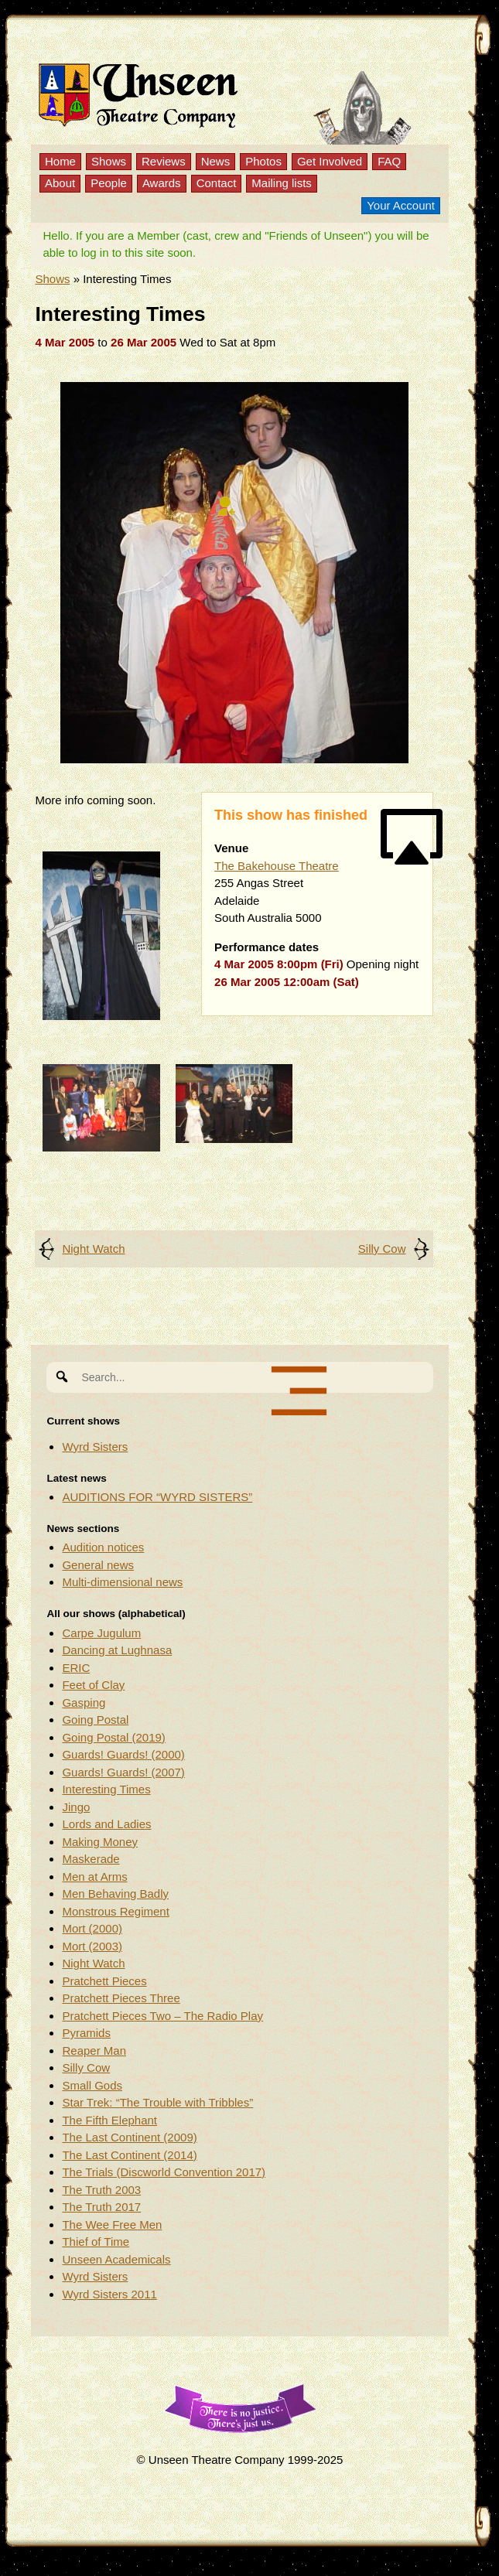 The width and height of the screenshot is (499, 2576). Describe the element at coordinates (299, 1390) in the screenshot. I see `open navigation menu` at that location.